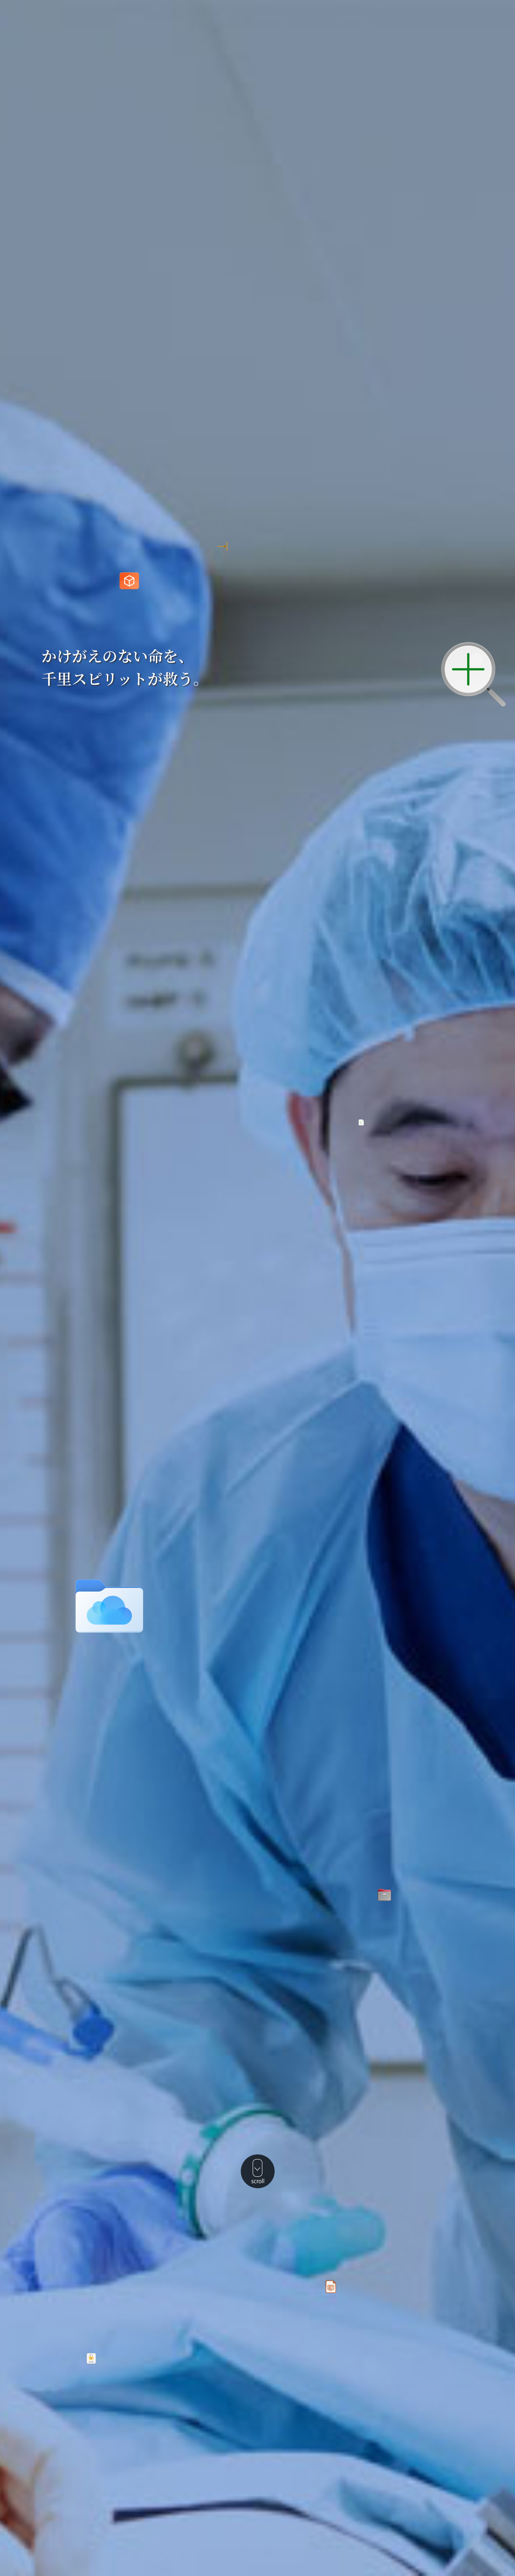 Image resolution: width=515 pixels, height=2576 pixels. I want to click on a pgp-encrypted file, so click(91, 2358).